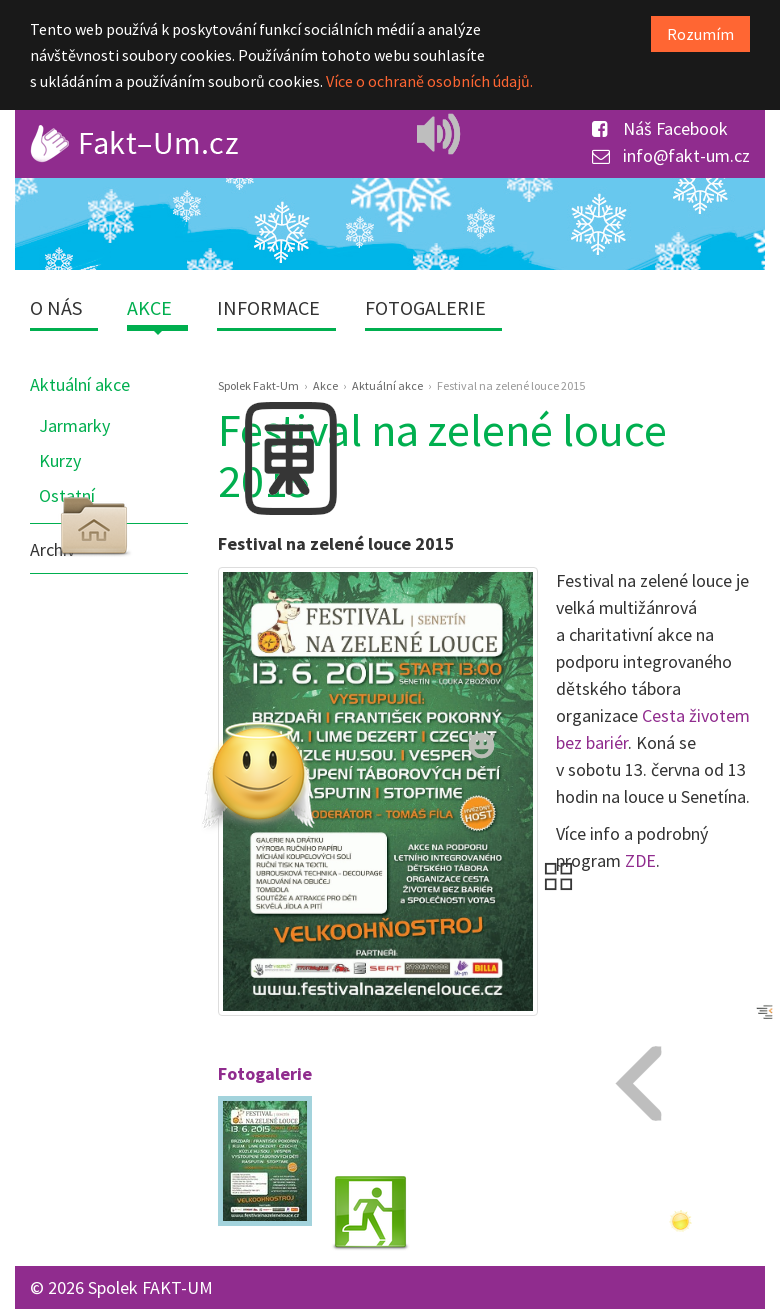 This screenshot has width=780, height=1309. I want to click on increase text indentation, so click(764, 1012).